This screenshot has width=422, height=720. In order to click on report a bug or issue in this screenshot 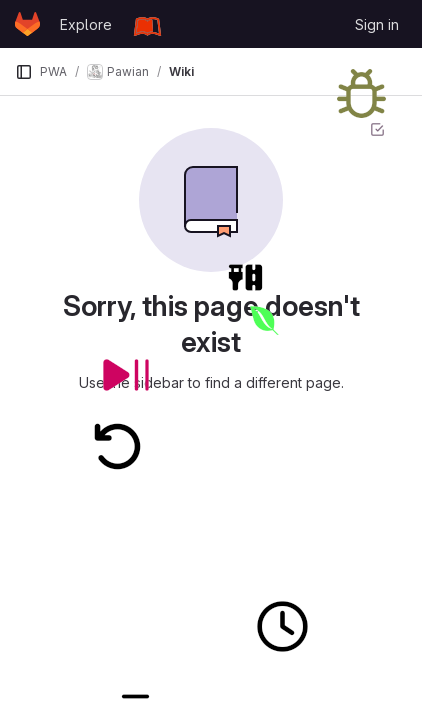, I will do `click(361, 93)`.